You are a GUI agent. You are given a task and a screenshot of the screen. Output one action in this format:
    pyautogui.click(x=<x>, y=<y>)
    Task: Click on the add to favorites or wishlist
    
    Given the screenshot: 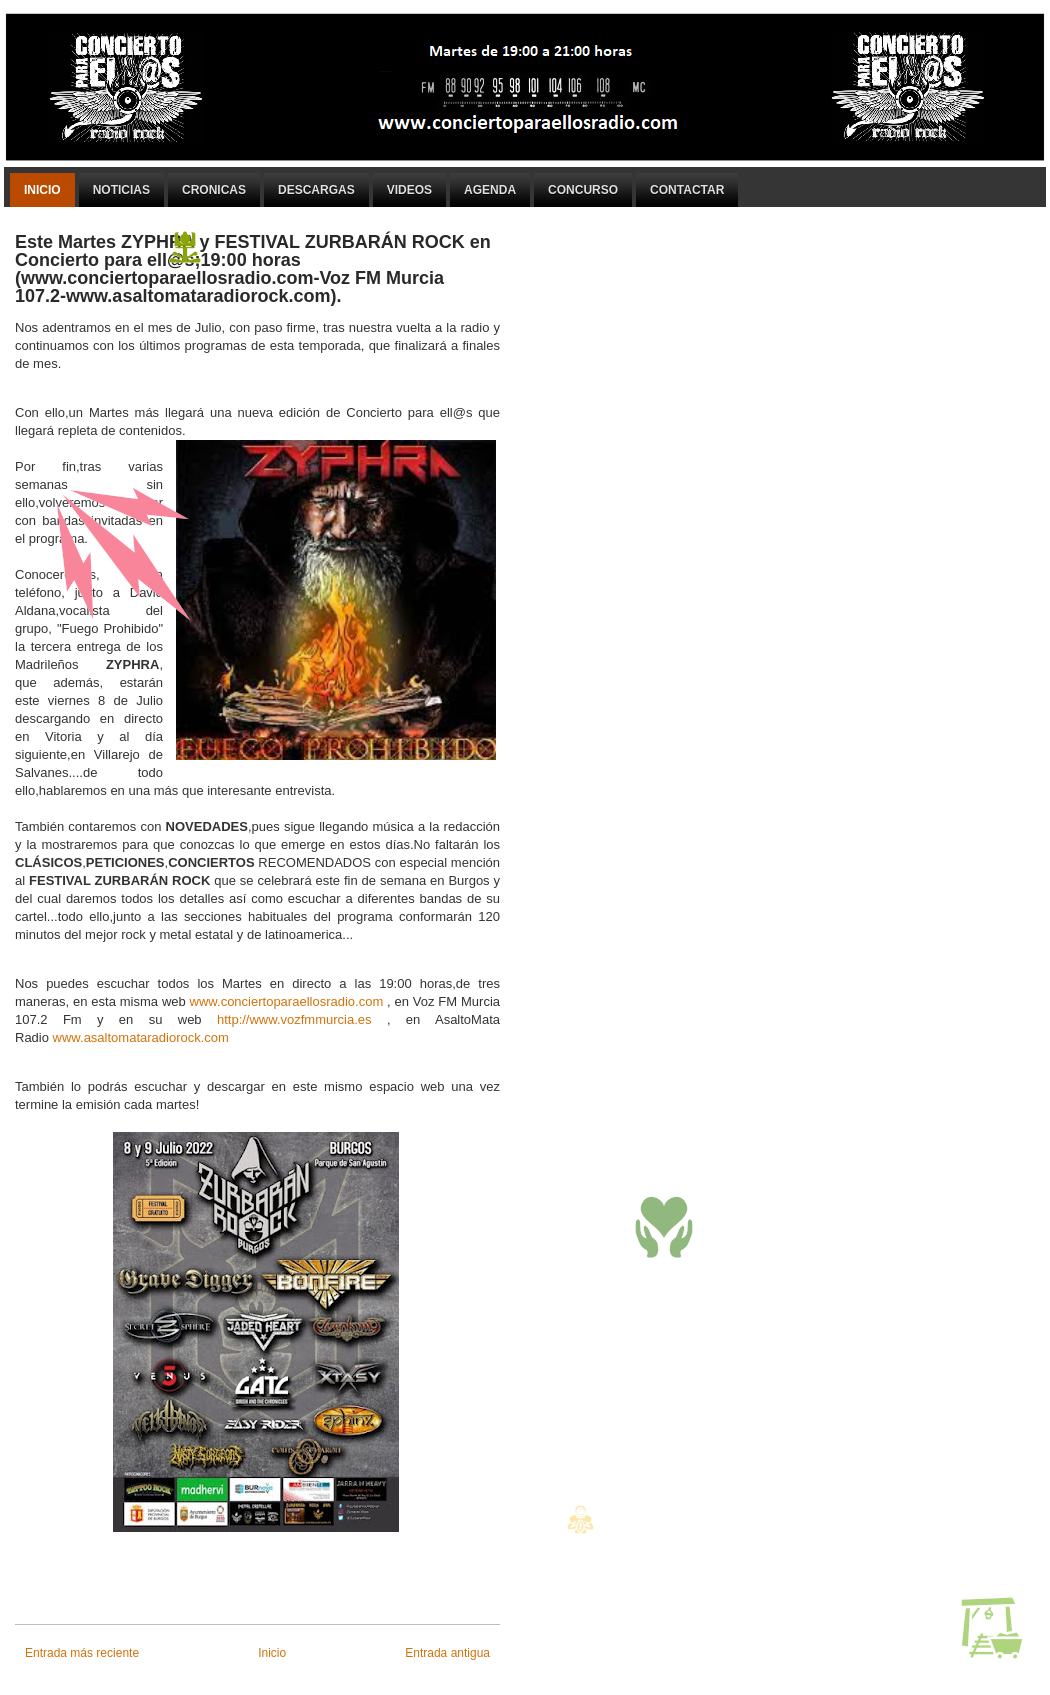 What is the action you would take?
    pyautogui.click(x=664, y=1227)
    